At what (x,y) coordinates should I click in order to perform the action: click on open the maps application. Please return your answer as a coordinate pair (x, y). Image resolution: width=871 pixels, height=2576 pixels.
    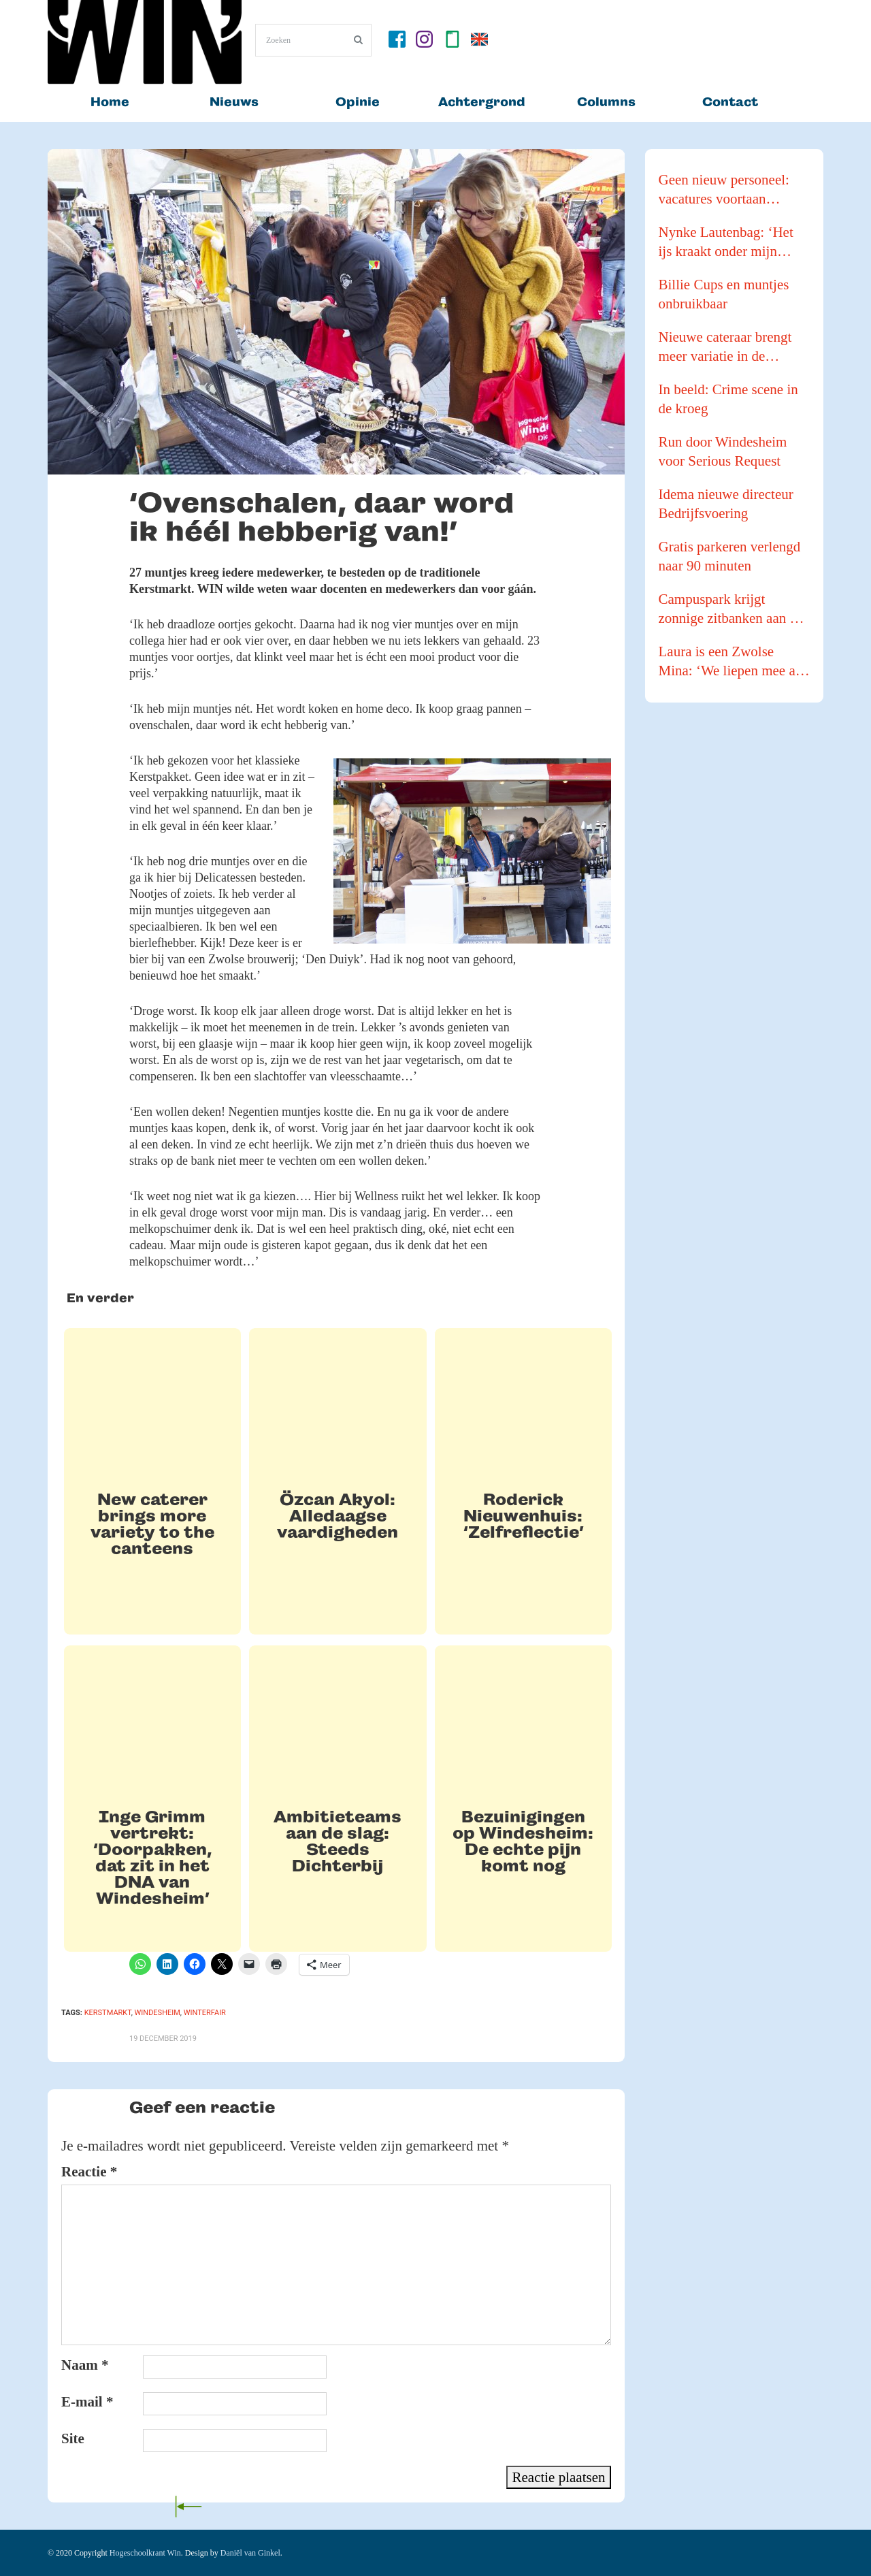
    Looking at the image, I should click on (374, 265).